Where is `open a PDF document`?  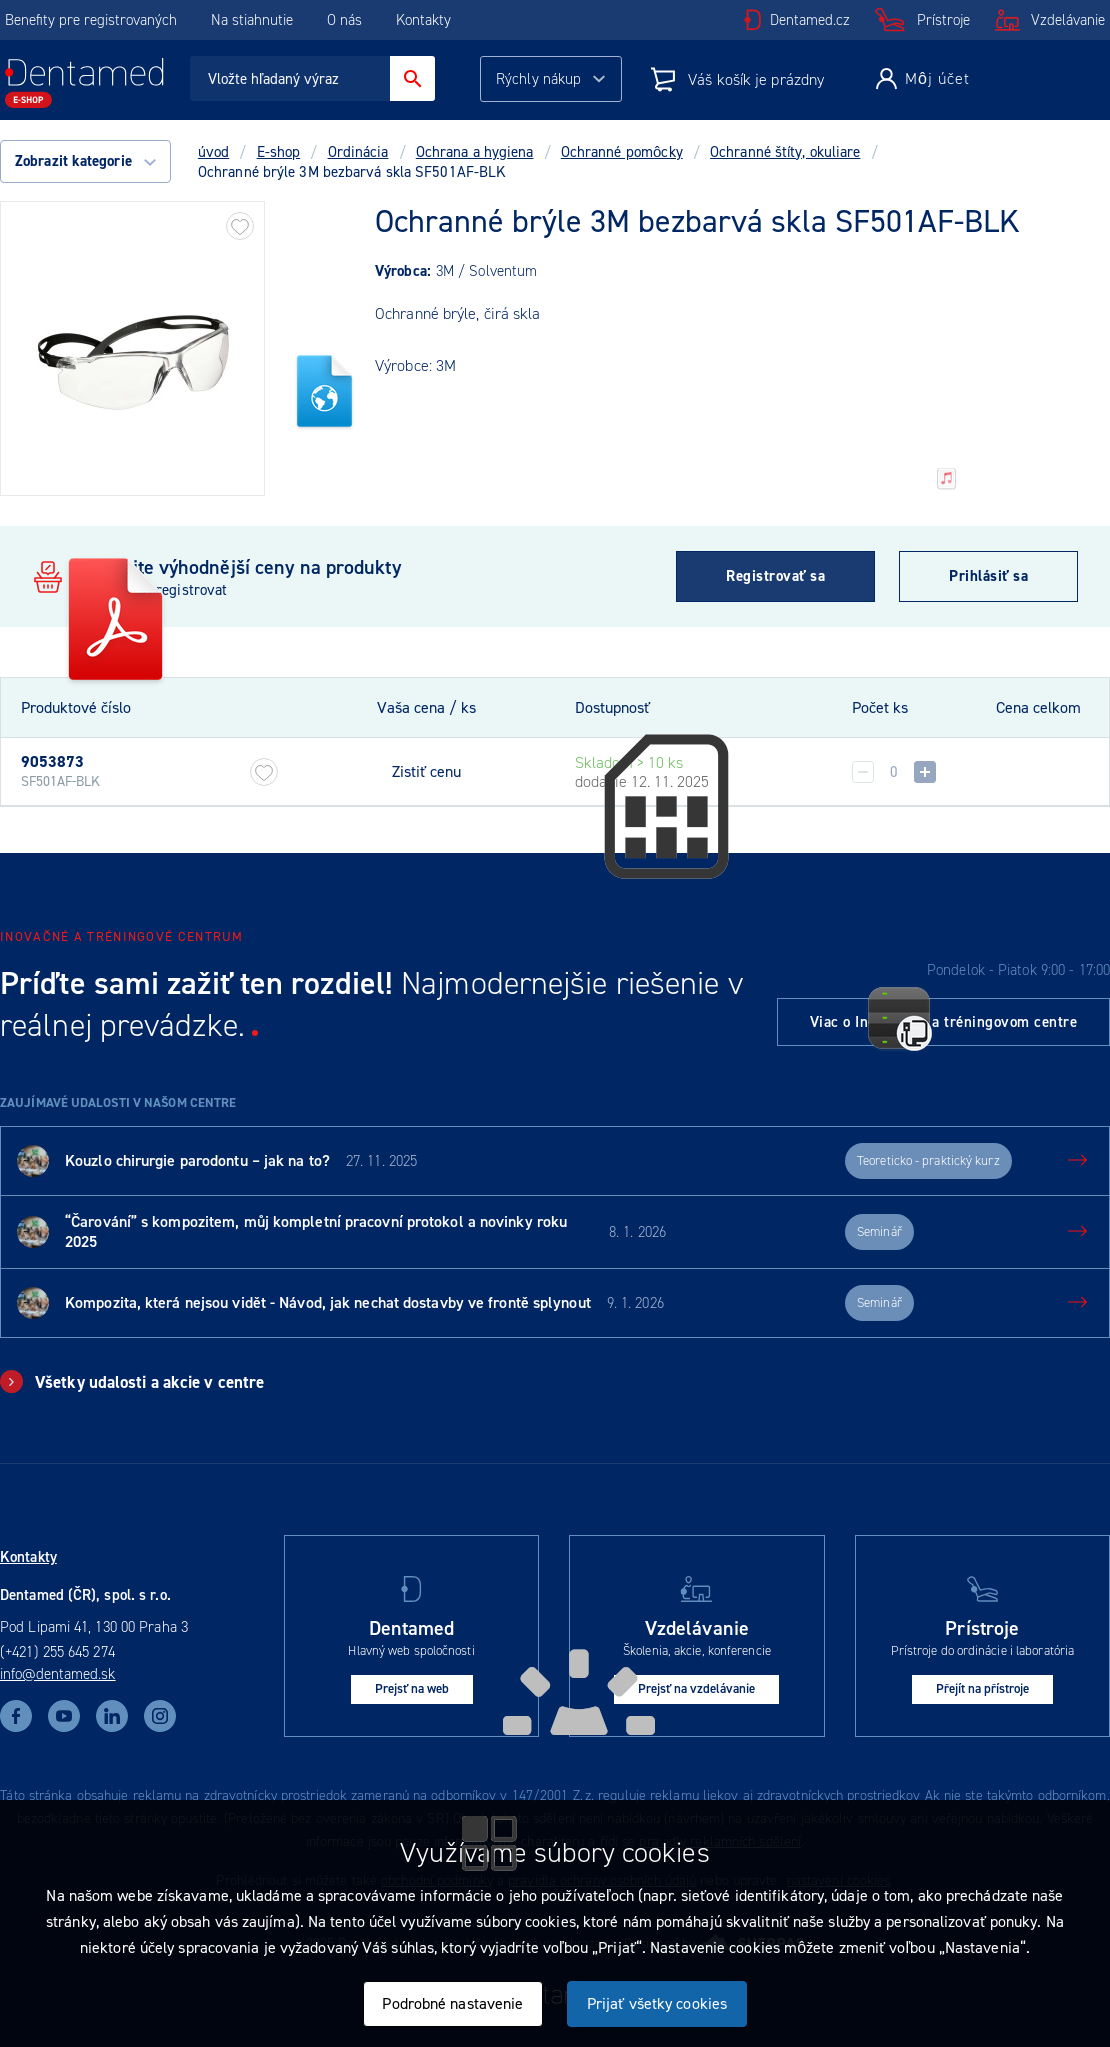 open a PDF document is located at coordinates (115, 621).